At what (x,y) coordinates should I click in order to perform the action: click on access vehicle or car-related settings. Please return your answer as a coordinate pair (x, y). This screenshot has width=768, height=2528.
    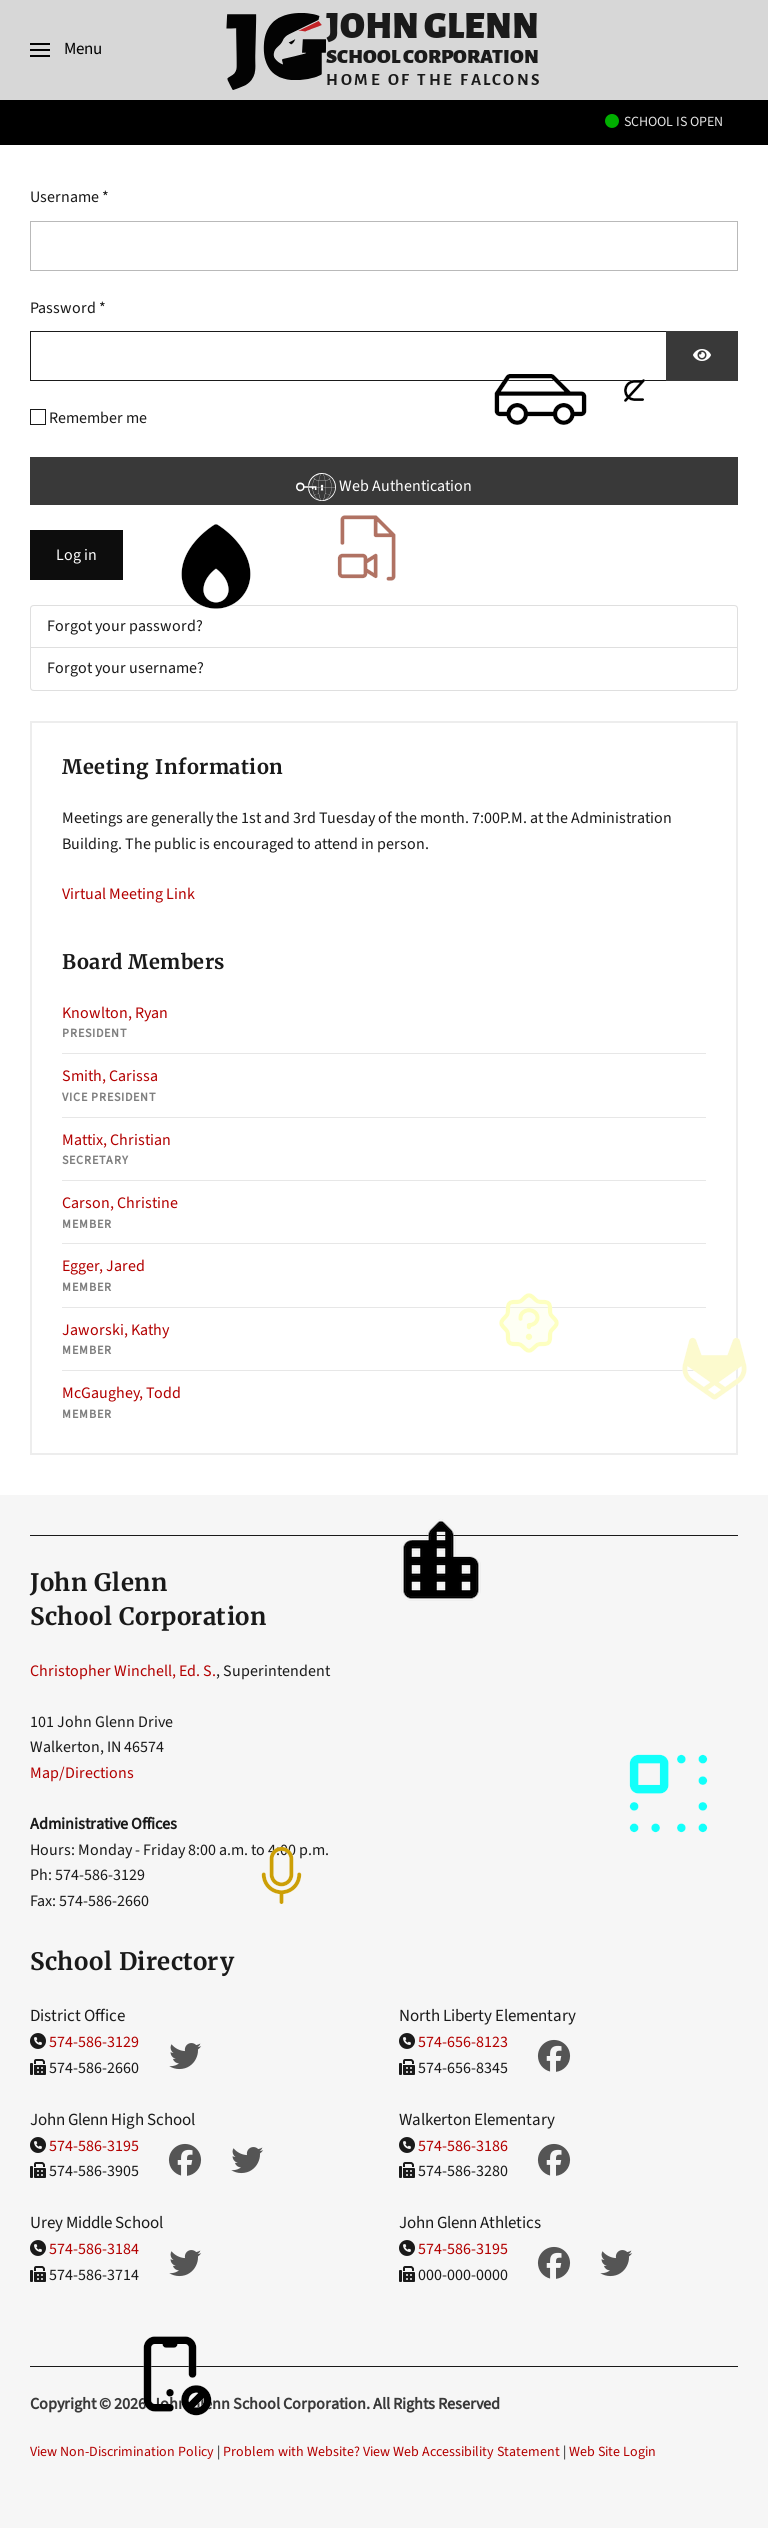
    Looking at the image, I should click on (540, 396).